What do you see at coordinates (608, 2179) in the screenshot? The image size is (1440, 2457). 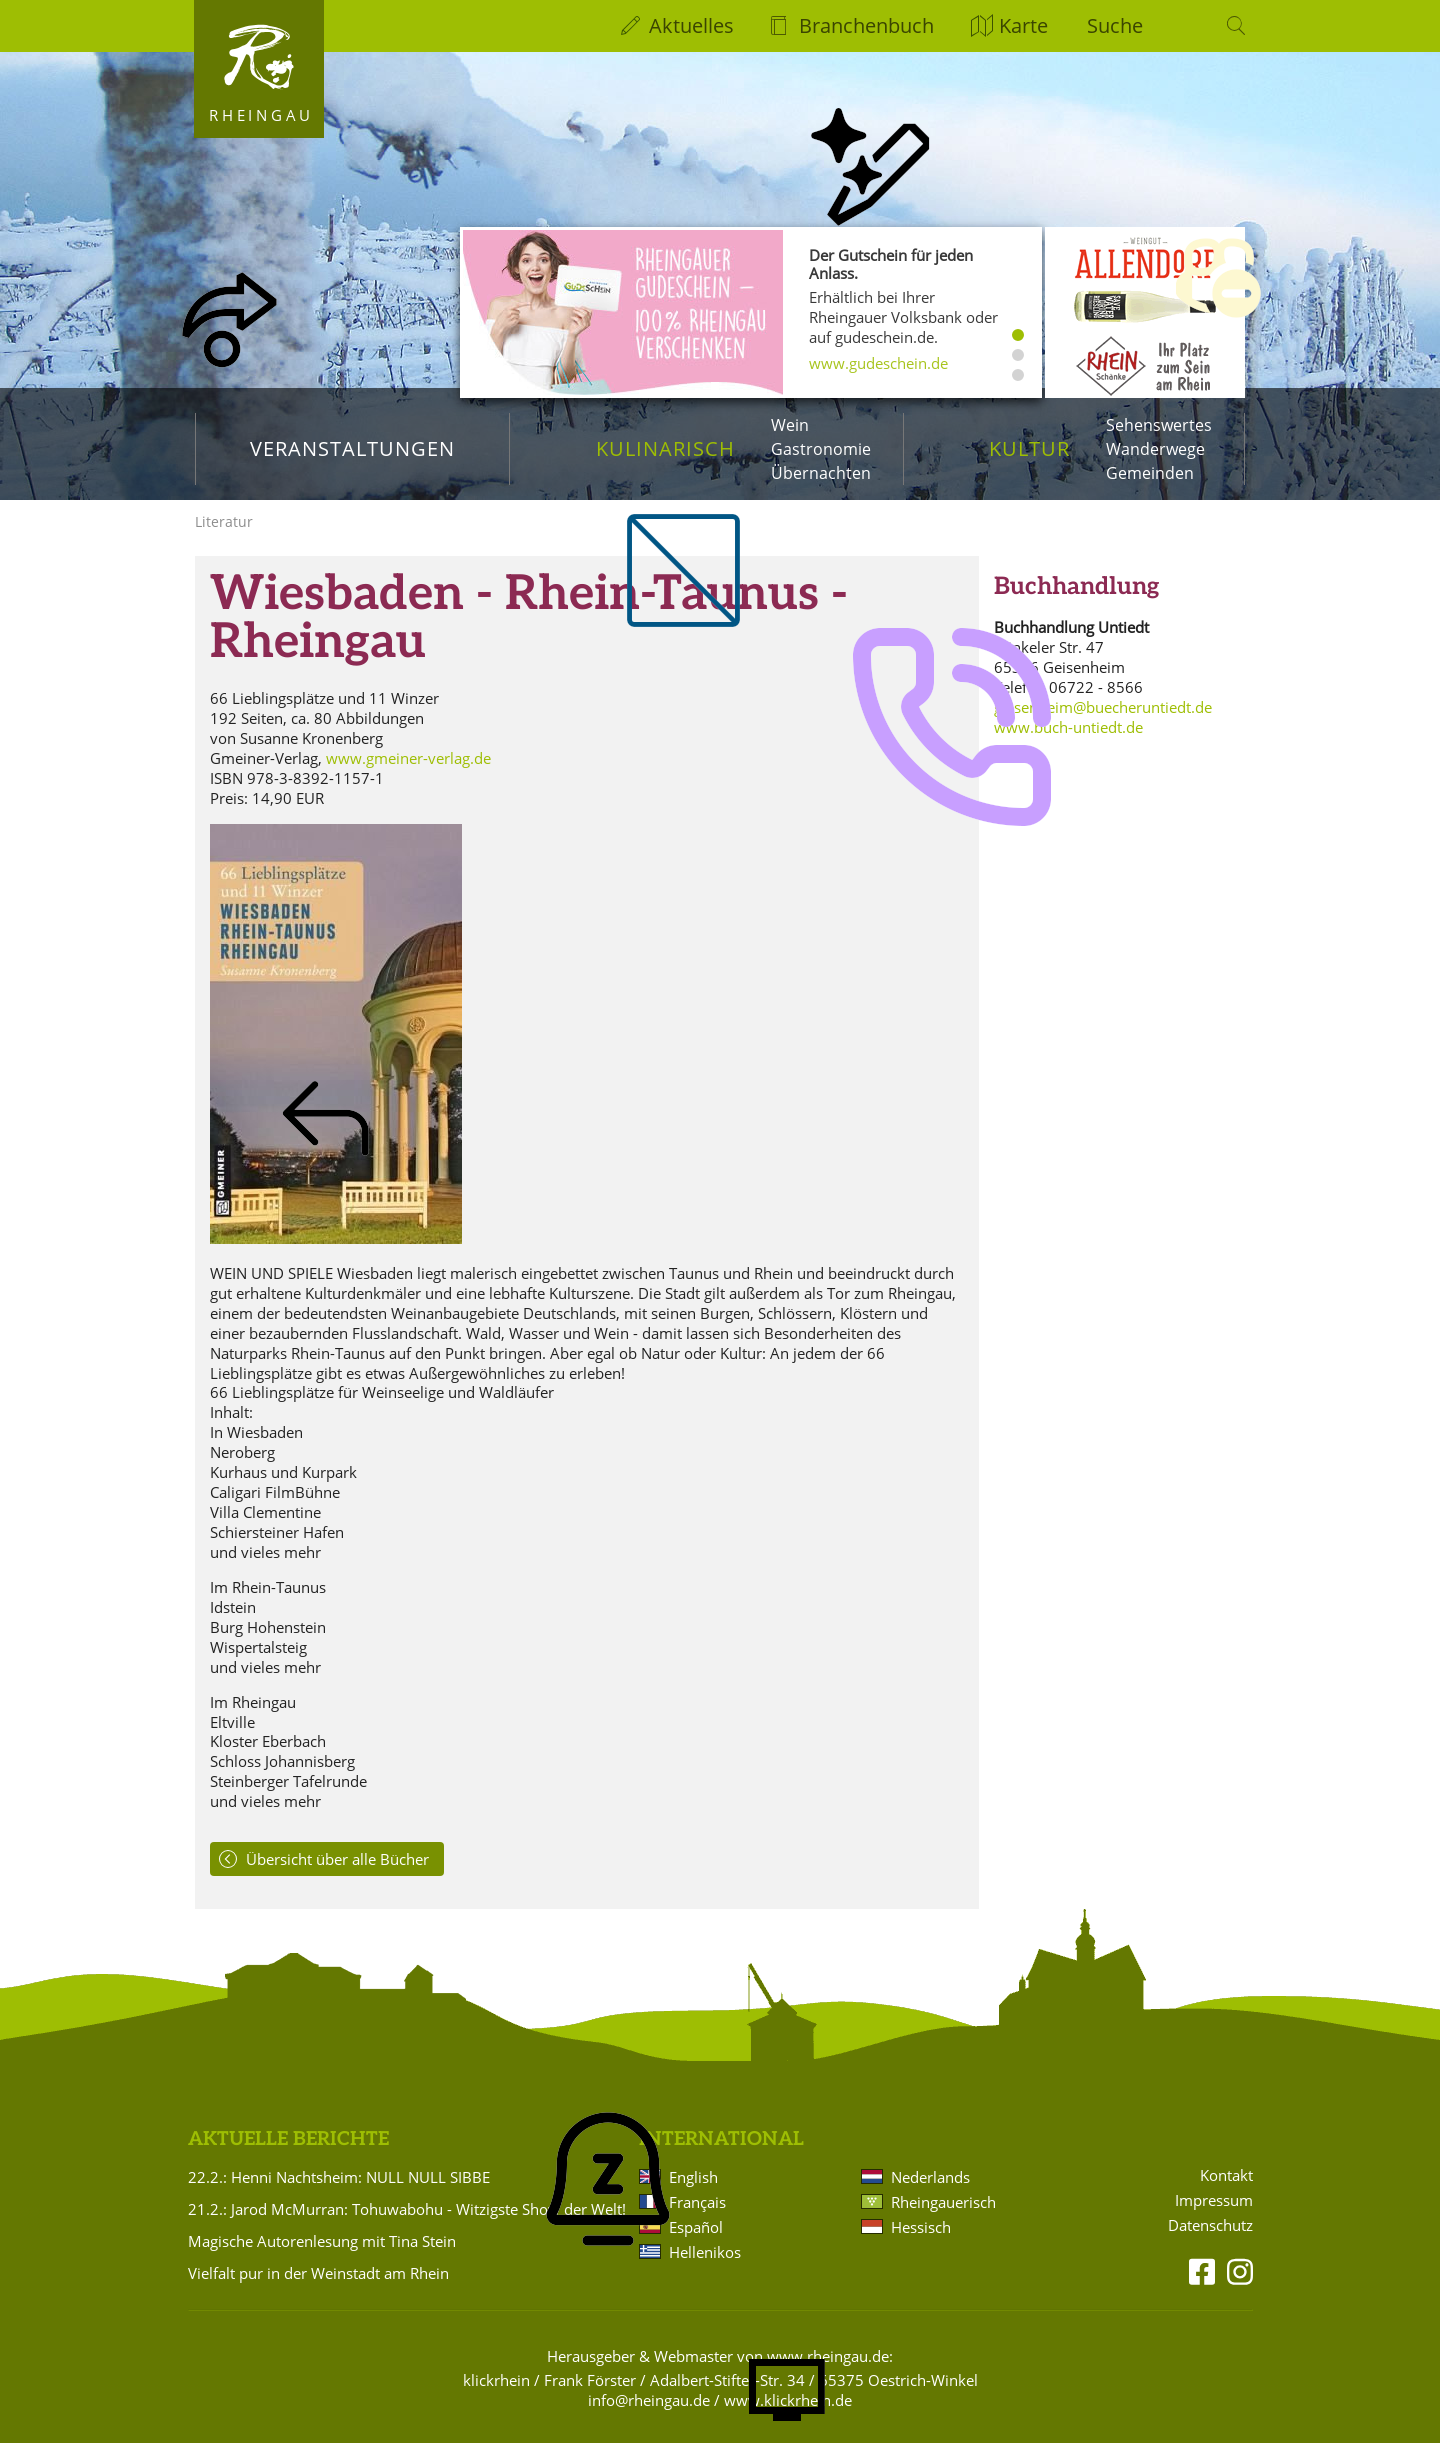 I see `mute or snooze notifications` at bounding box center [608, 2179].